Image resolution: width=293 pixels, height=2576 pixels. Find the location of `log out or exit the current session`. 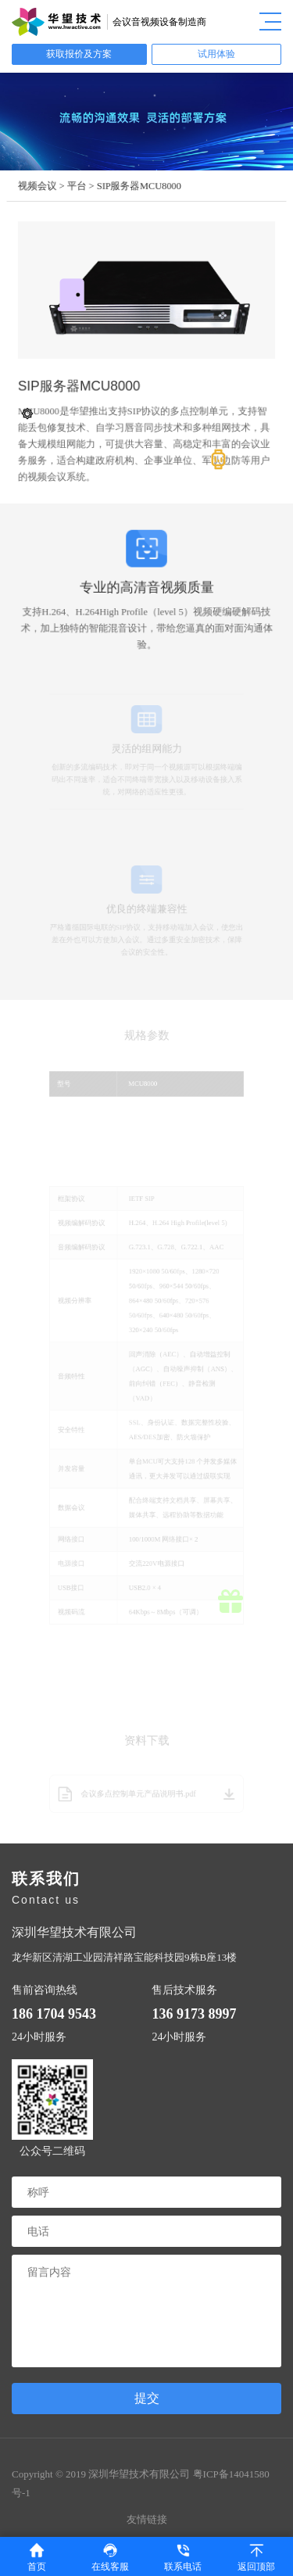

log out or exit the current session is located at coordinates (72, 295).